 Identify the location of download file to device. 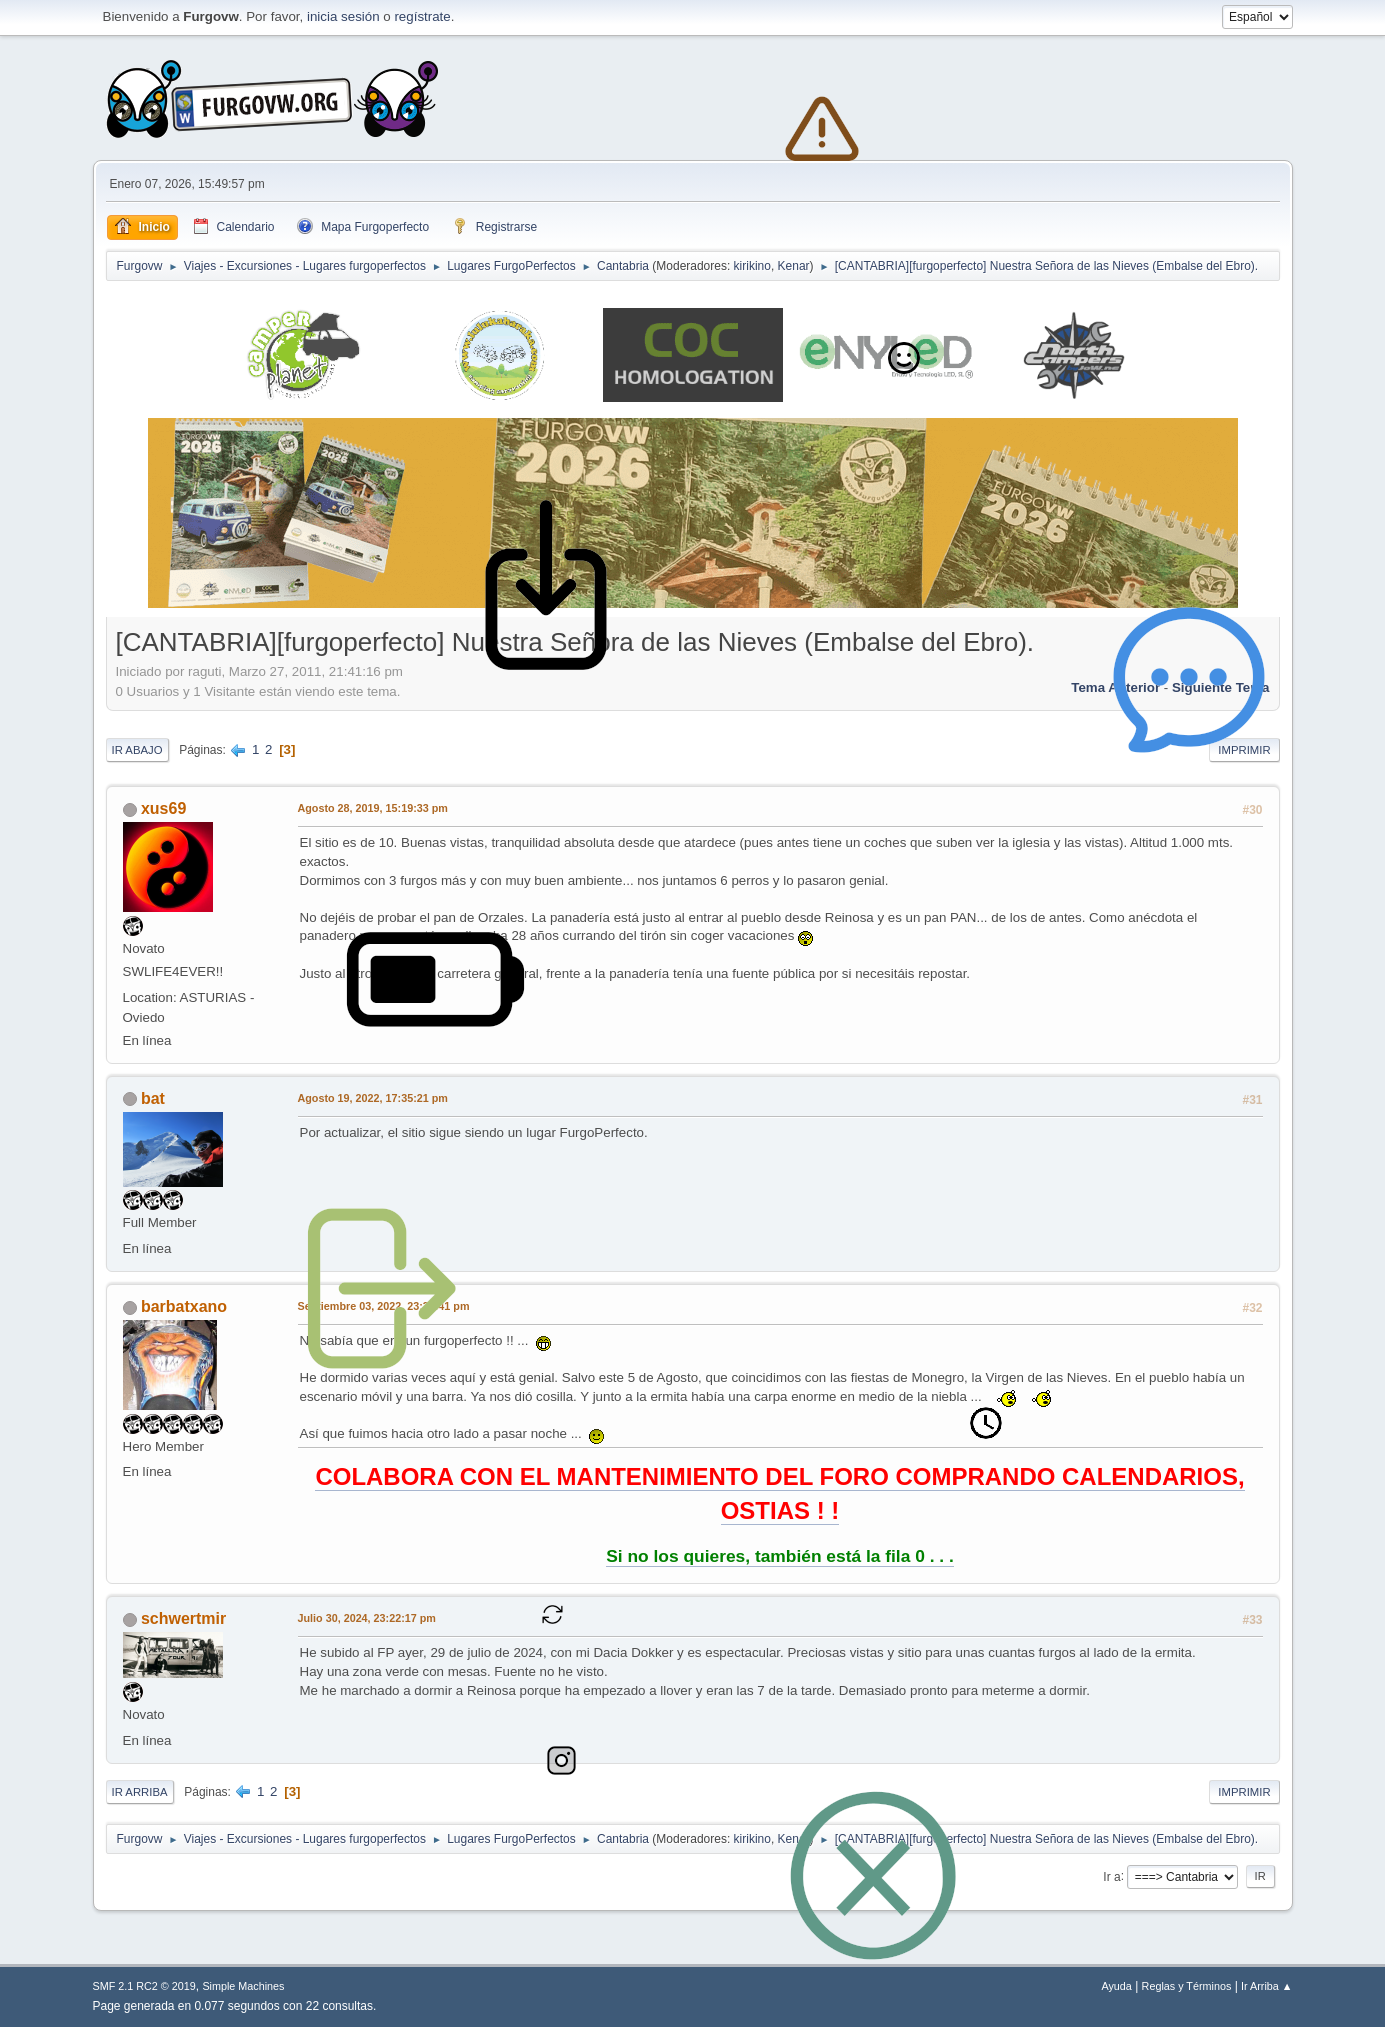
(546, 585).